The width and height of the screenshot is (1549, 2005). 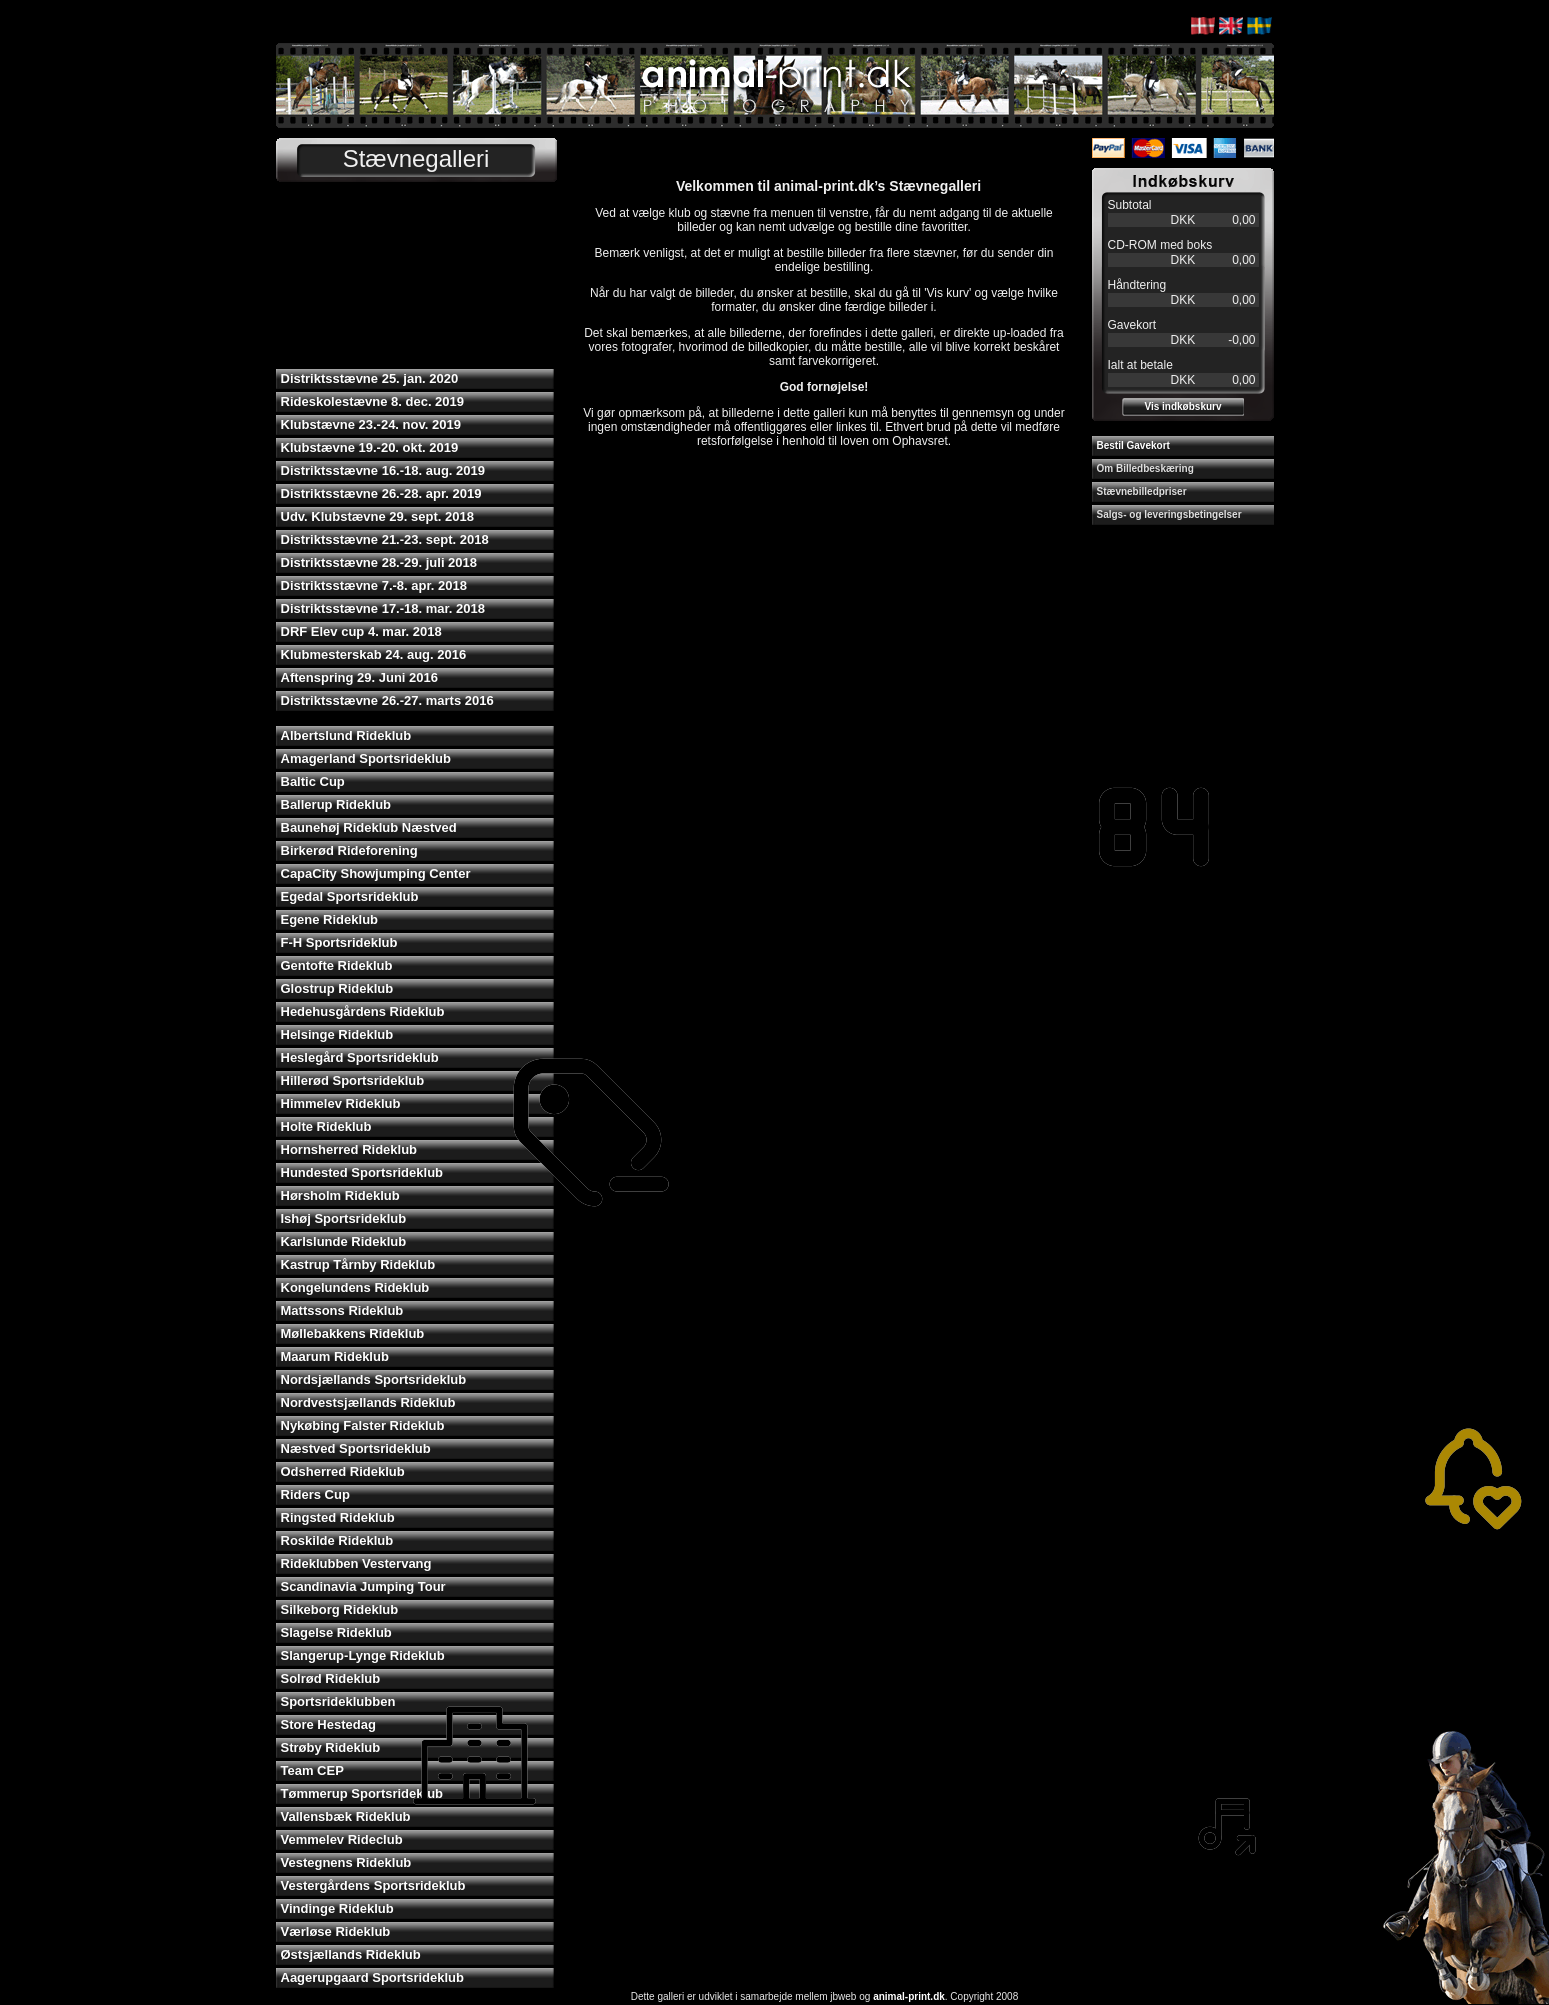 I want to click on indicates item number 84 in a list or sequence, so click(x=1154, y=827).